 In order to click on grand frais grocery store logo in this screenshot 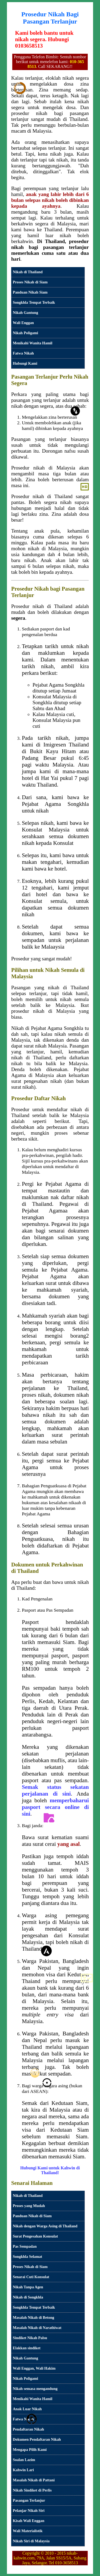, I will do `click(35, 2073)`.